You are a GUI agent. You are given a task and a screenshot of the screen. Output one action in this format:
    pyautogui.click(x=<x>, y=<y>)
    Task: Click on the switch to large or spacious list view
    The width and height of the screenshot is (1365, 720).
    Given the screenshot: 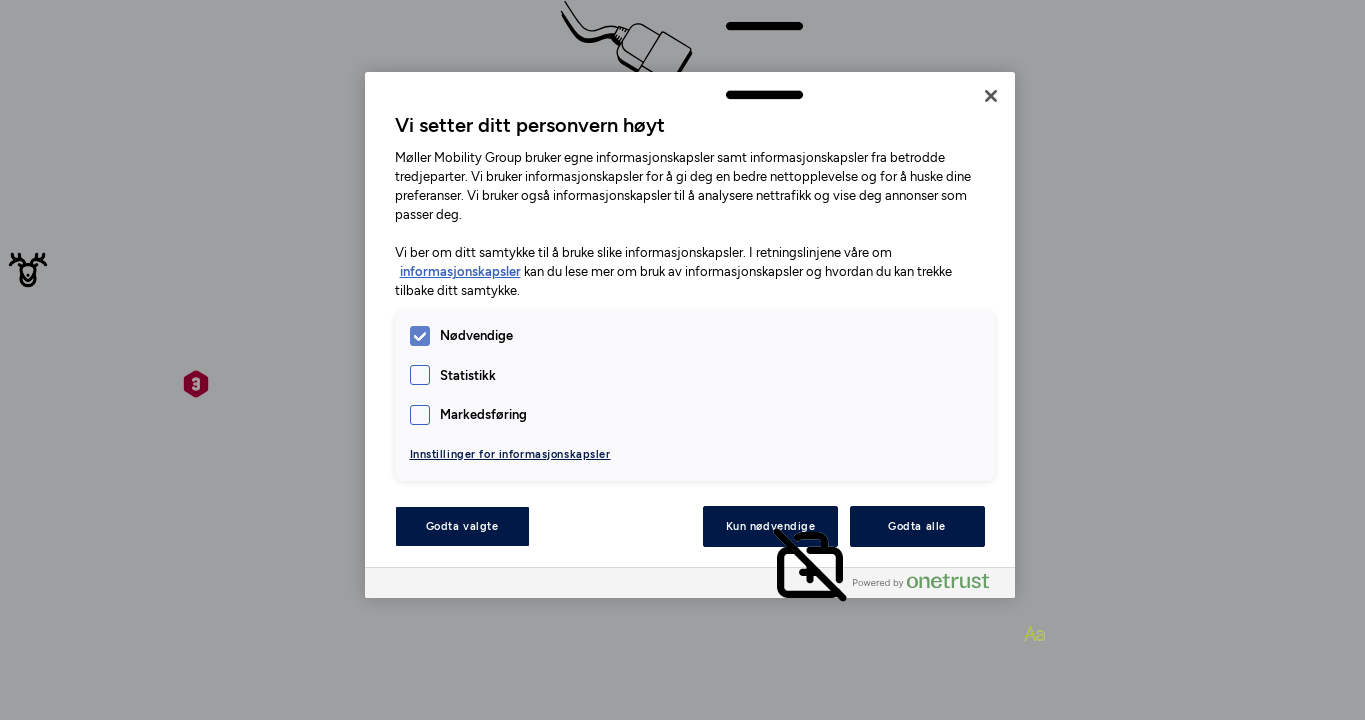 What is the action you would take?
    pyautogui.click(x=764, y=60)
    